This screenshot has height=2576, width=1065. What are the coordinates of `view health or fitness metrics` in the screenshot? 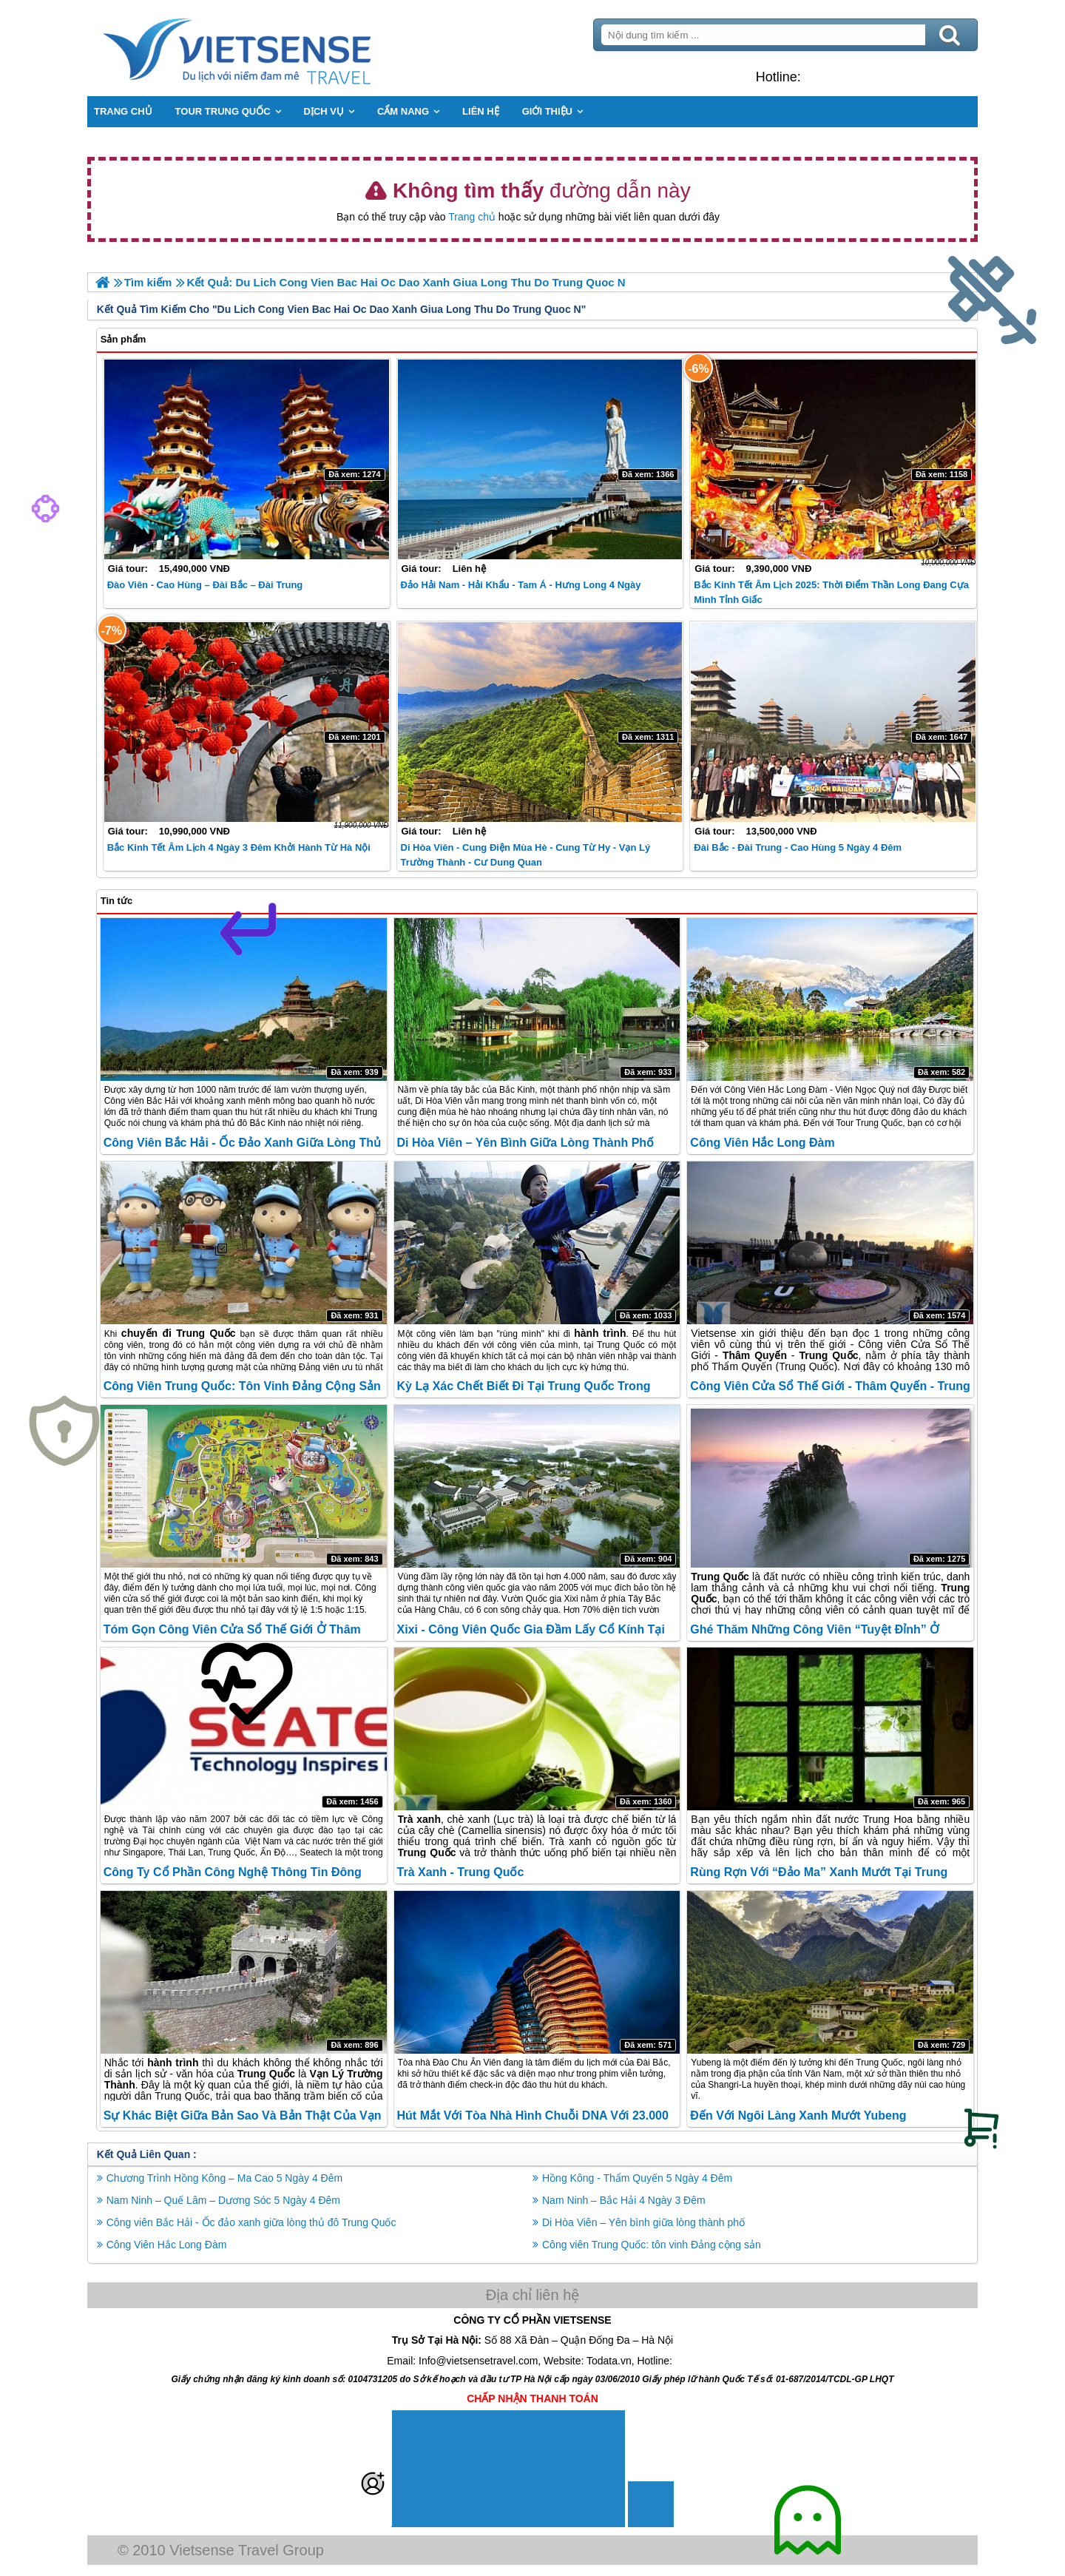 It's located at (247, 1679).